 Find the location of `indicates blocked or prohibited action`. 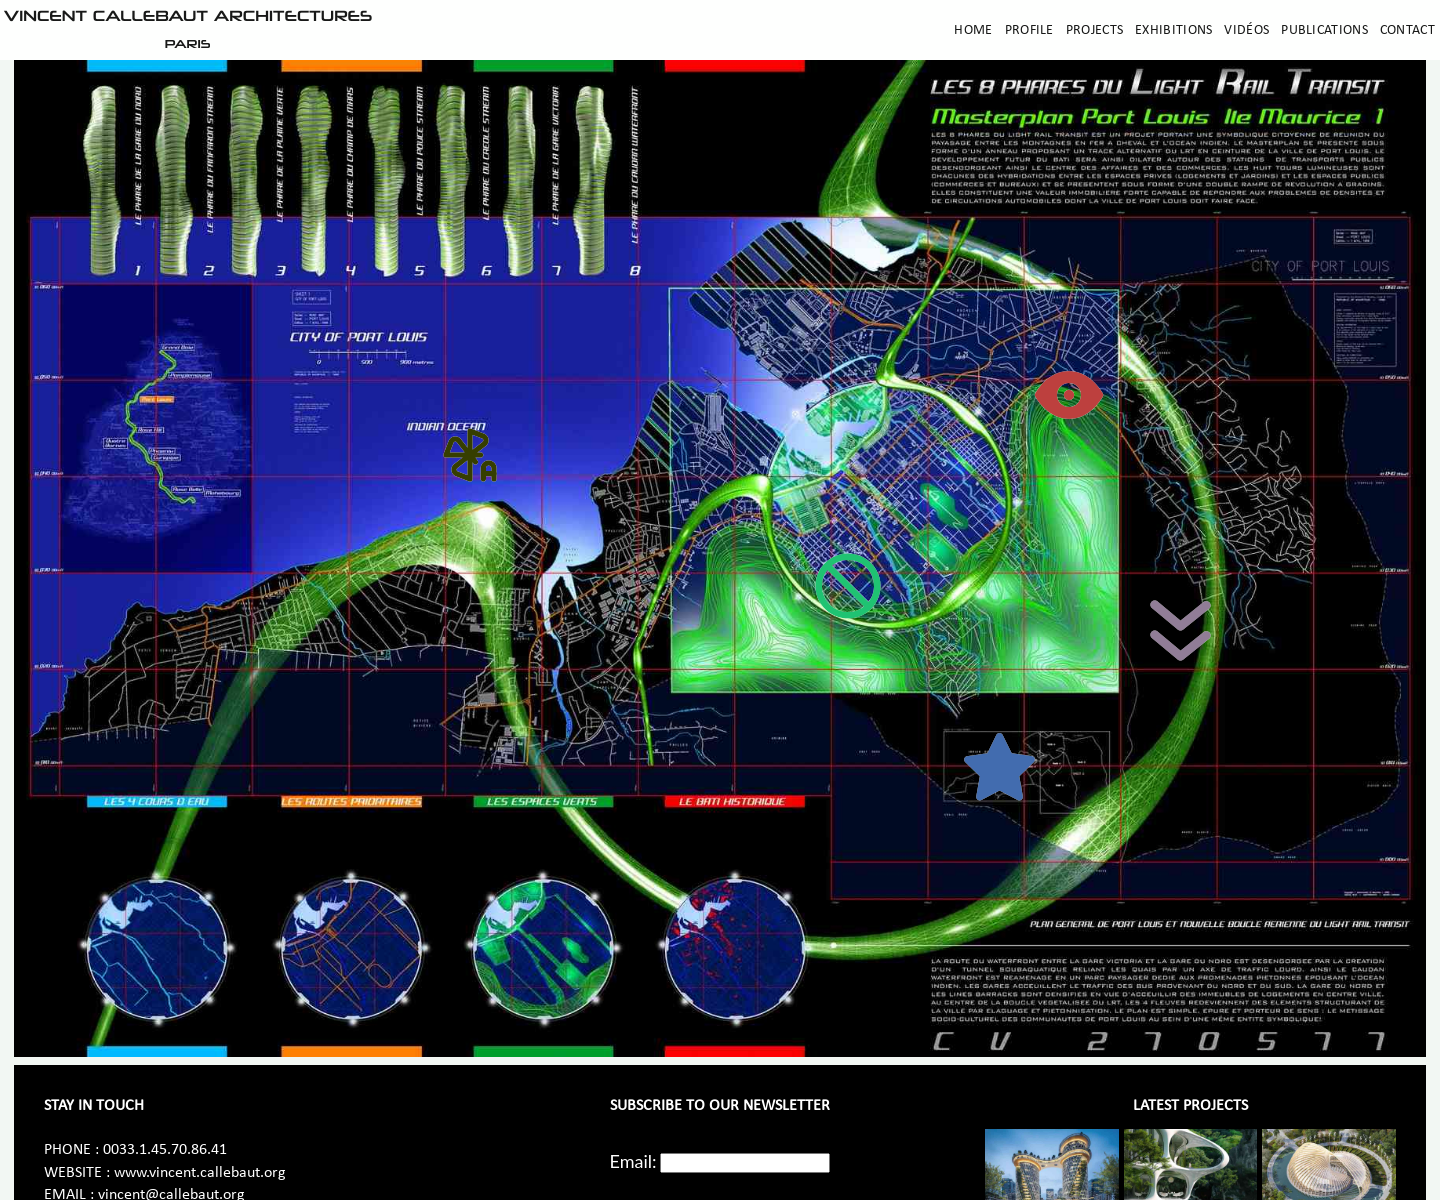

indicates blocked or prohibited action is located at coordinates (848, 586).